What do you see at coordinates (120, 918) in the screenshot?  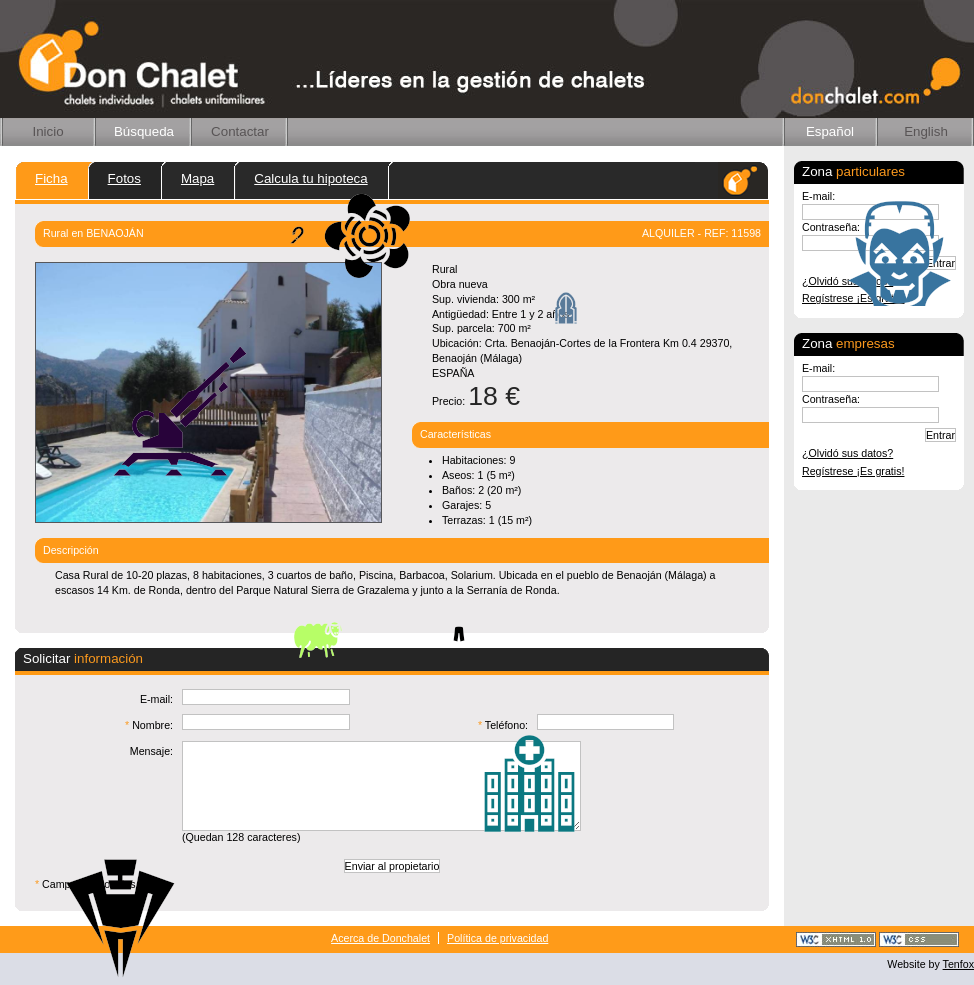 I see `activate defensive shield or guard ability` at bounding box center [120, 918].